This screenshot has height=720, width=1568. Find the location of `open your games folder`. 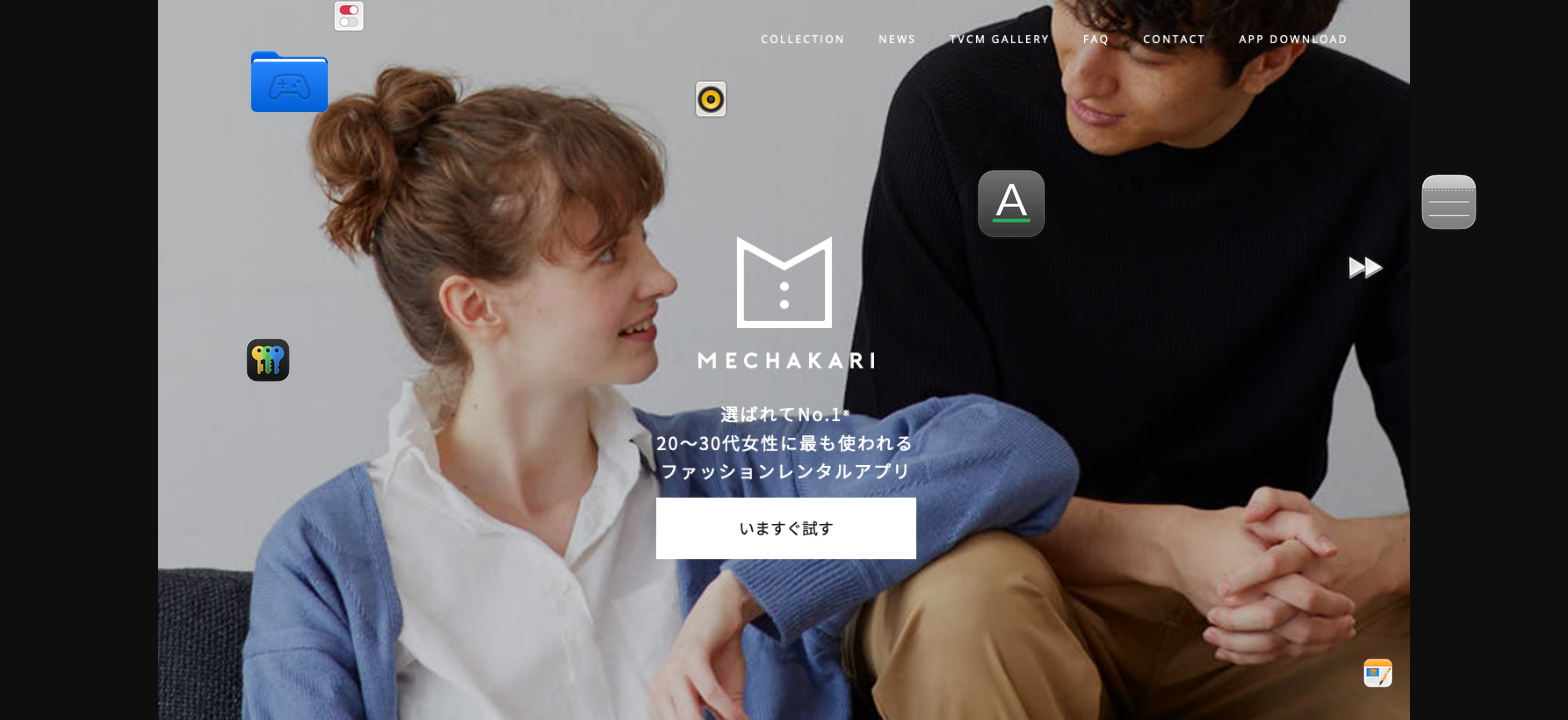

open your games folder is located at coordinates (289, 81).